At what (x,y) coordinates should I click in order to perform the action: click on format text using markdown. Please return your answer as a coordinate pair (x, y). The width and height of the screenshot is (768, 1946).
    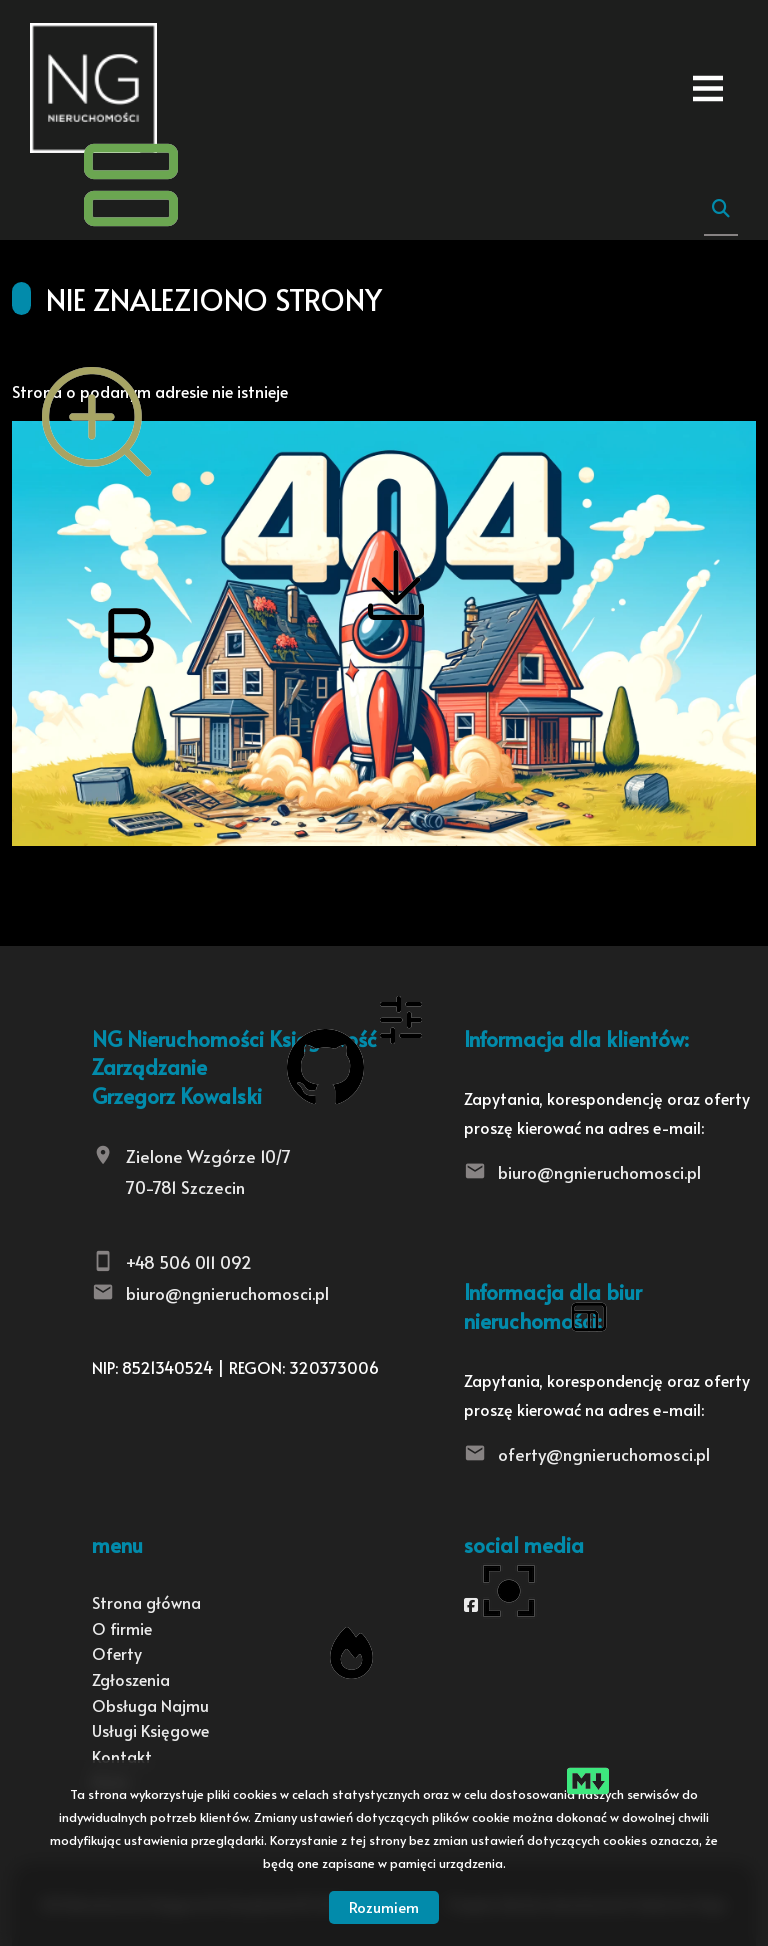
    Looking at the image, I should click on (588, 1781).